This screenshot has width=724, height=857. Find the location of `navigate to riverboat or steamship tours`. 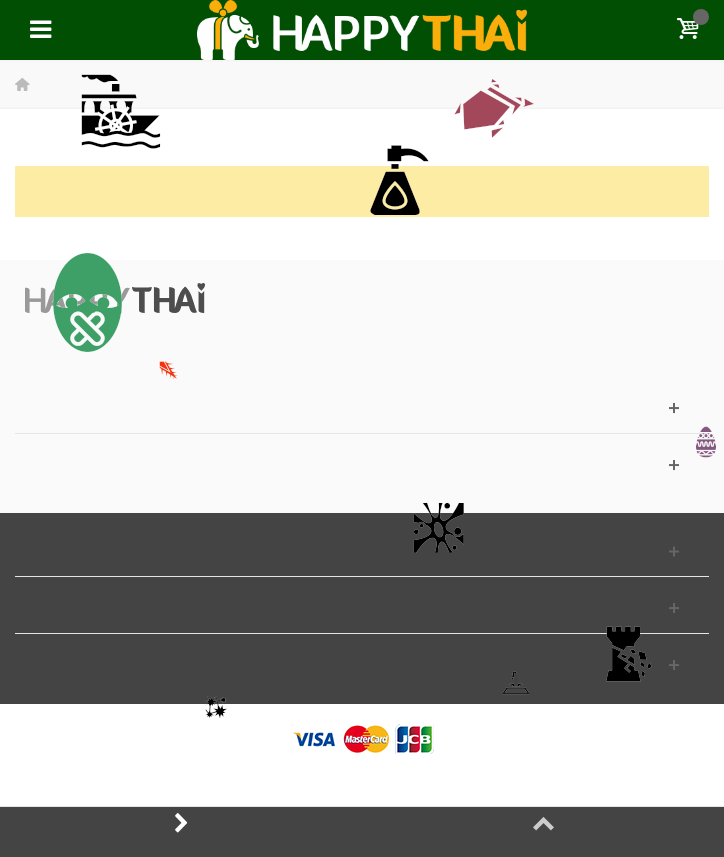

navigate to riverboat or steamship tours is located at coordinates (121, 114).